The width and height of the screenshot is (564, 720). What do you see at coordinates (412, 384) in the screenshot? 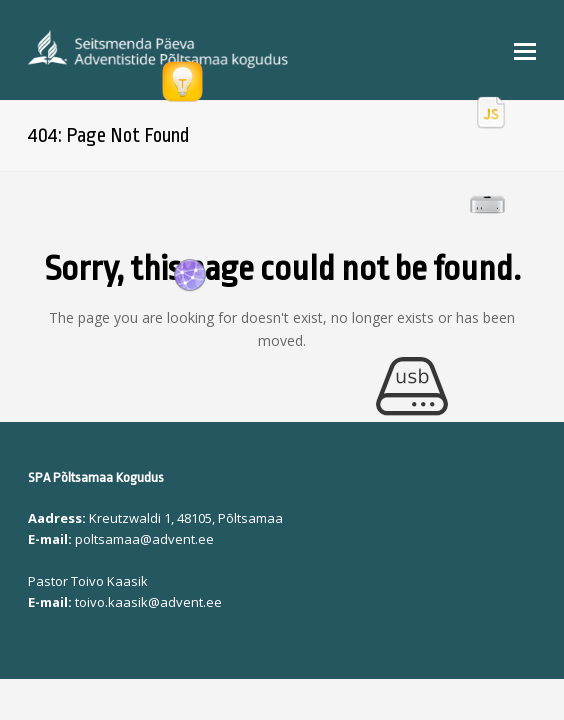
I see `external usb hard drive connected` at bounding box center [412, 384].